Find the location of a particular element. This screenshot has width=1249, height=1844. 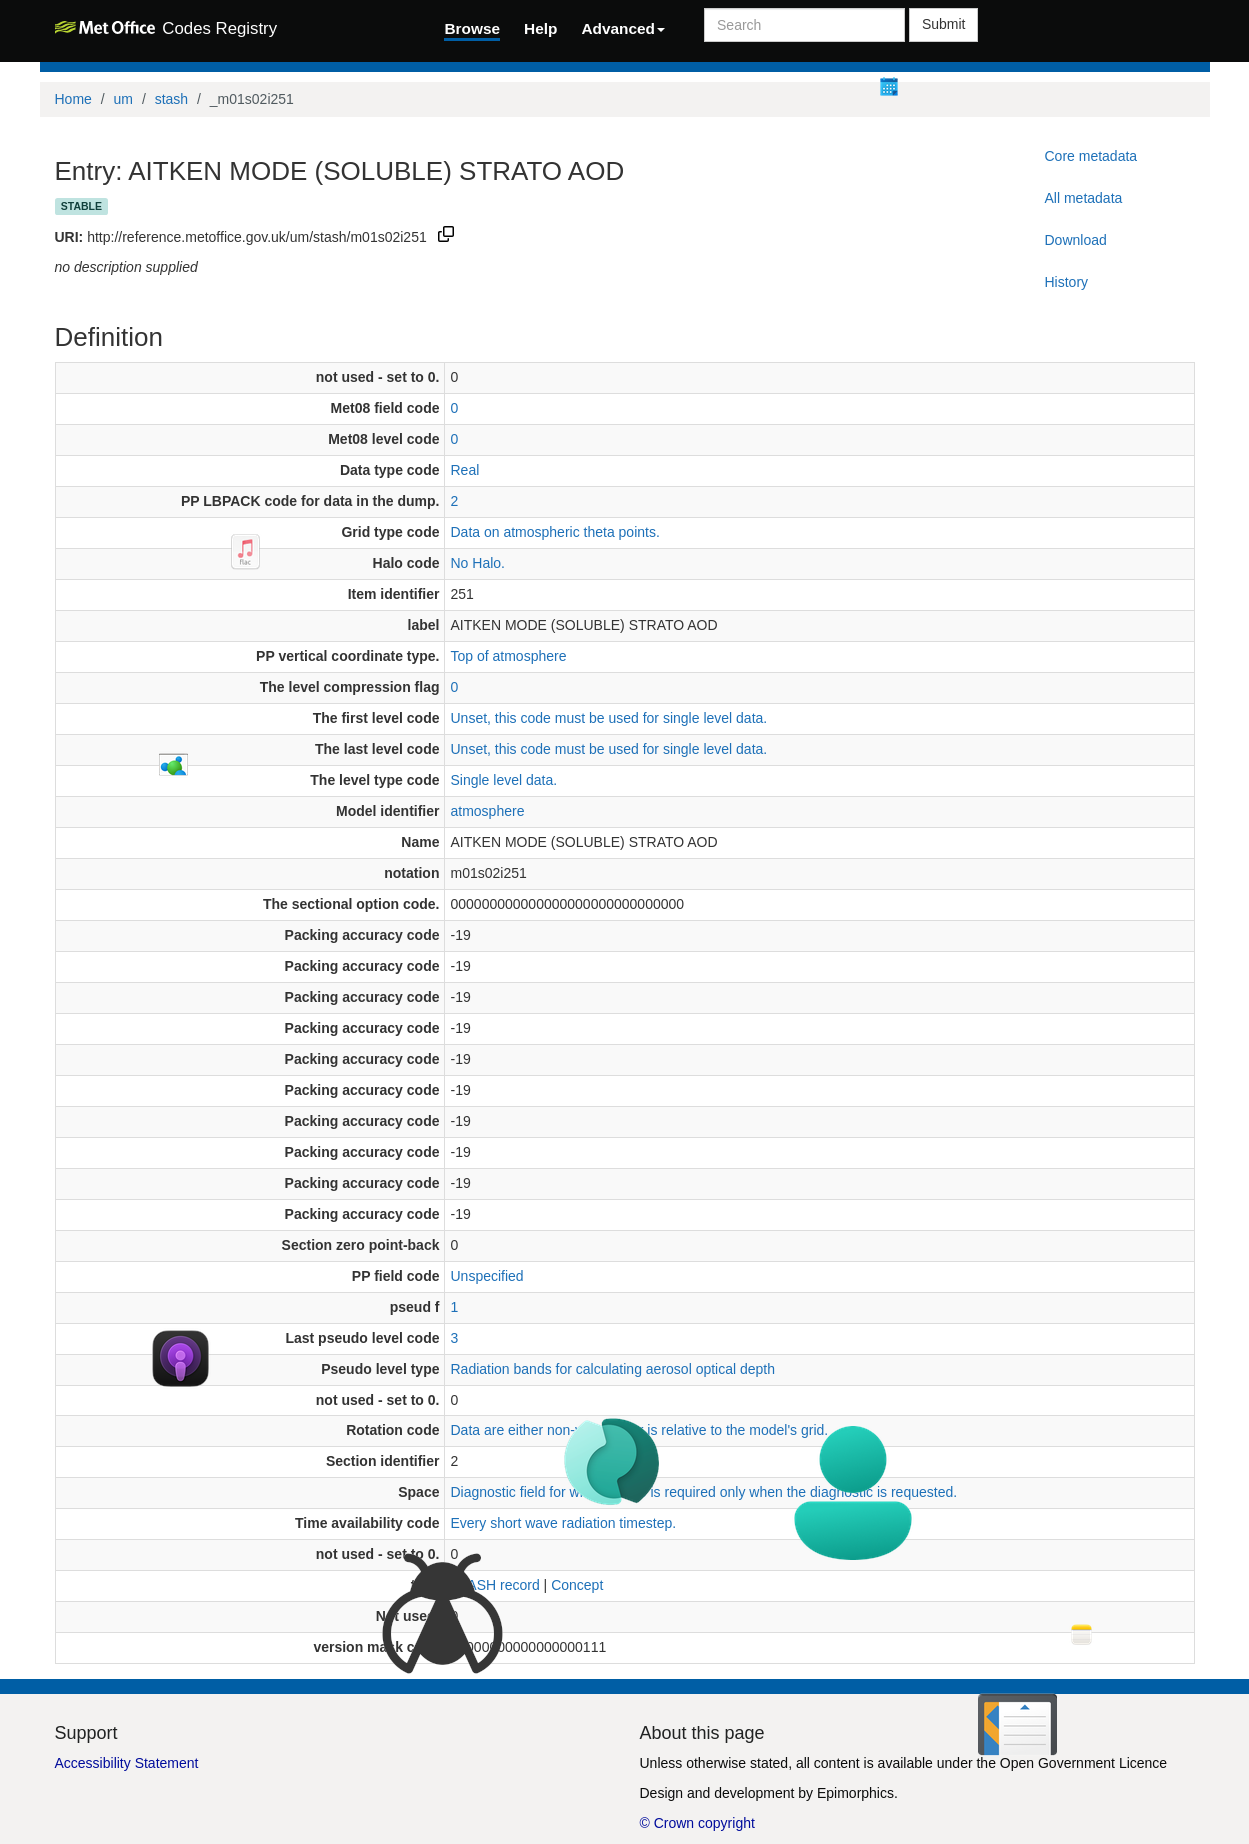

open task manager or running applications is located at coordinates (1017, 1725).